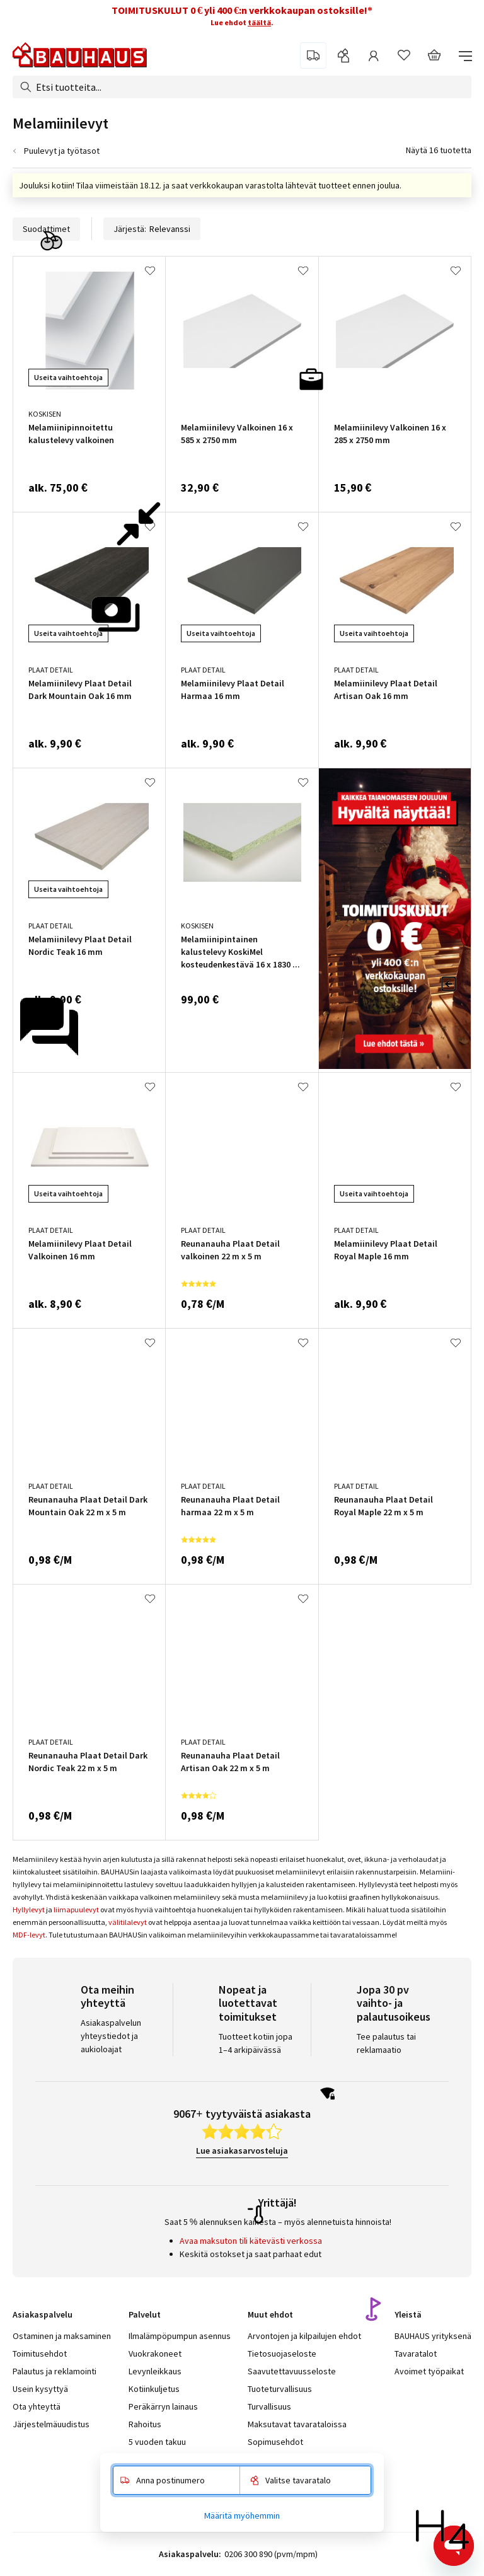 Image resolution: width=484 pixels, height=2576 pixels. I want to click on go back to the previous screen, so click(449, 984).